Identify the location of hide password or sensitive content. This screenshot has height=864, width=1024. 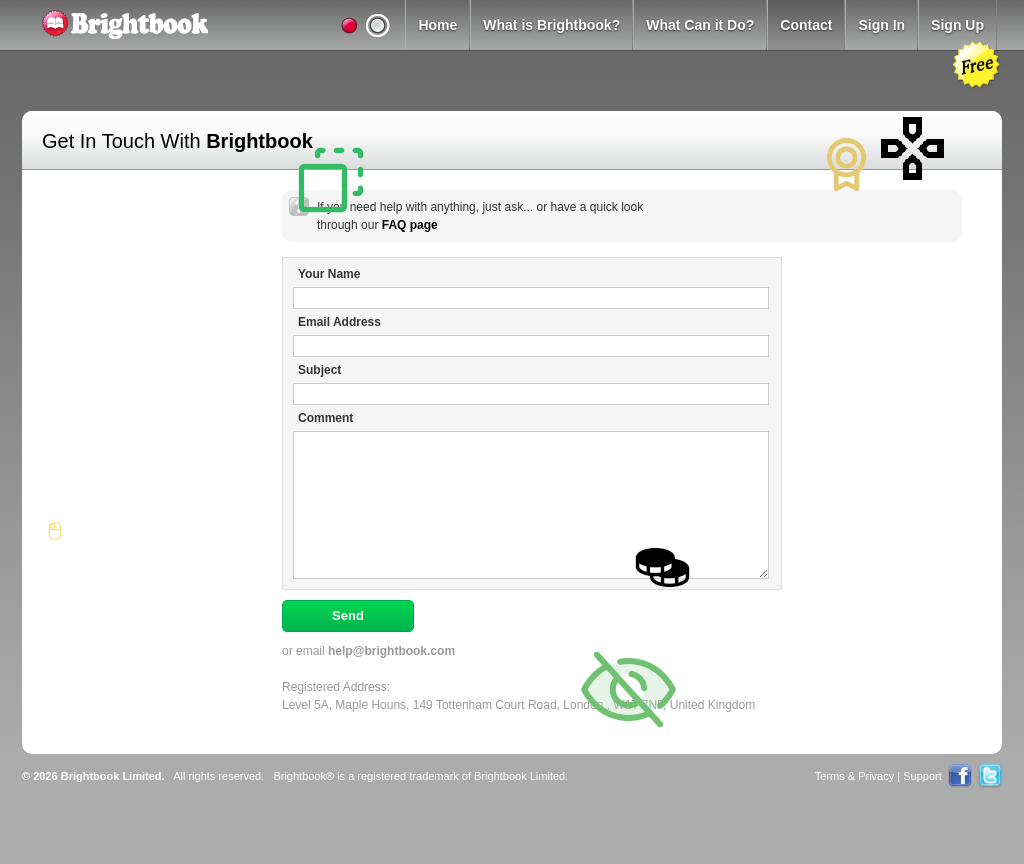
(628, 689).